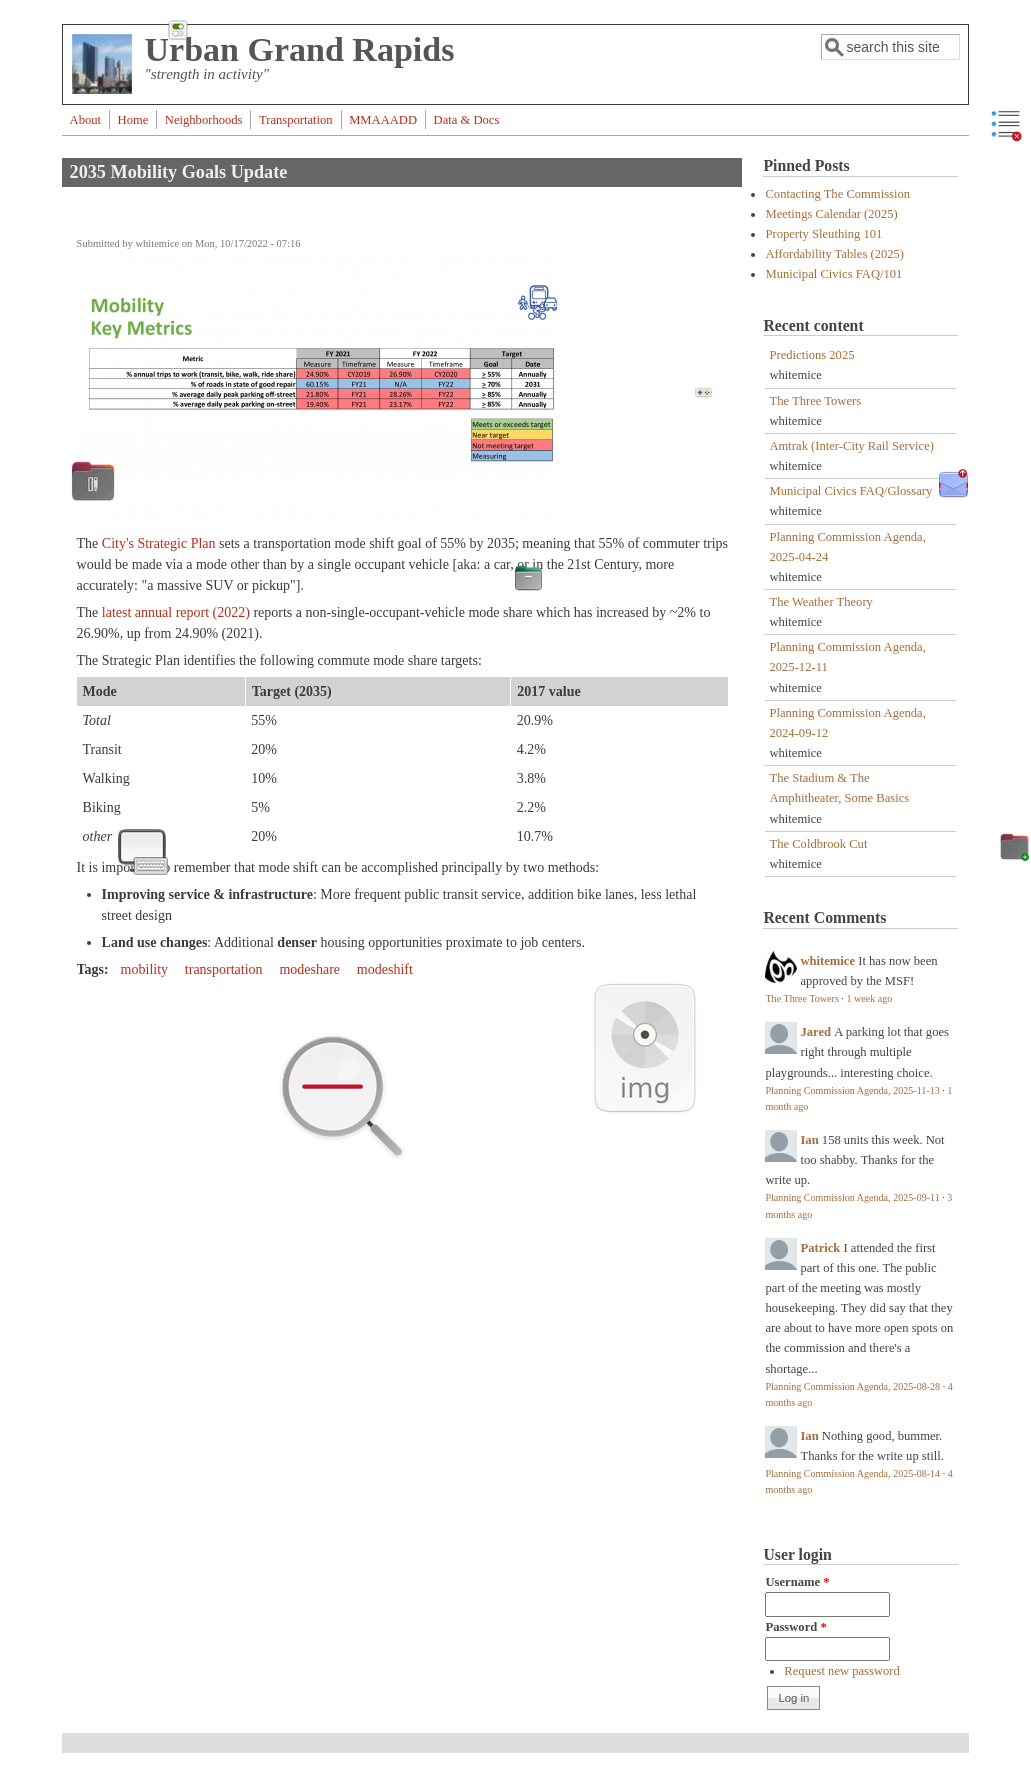  What do you see at coordinates (645, 1048) in the screenshot?
I see `raw disk image file type indicator` at bounding box center [645, 1048].